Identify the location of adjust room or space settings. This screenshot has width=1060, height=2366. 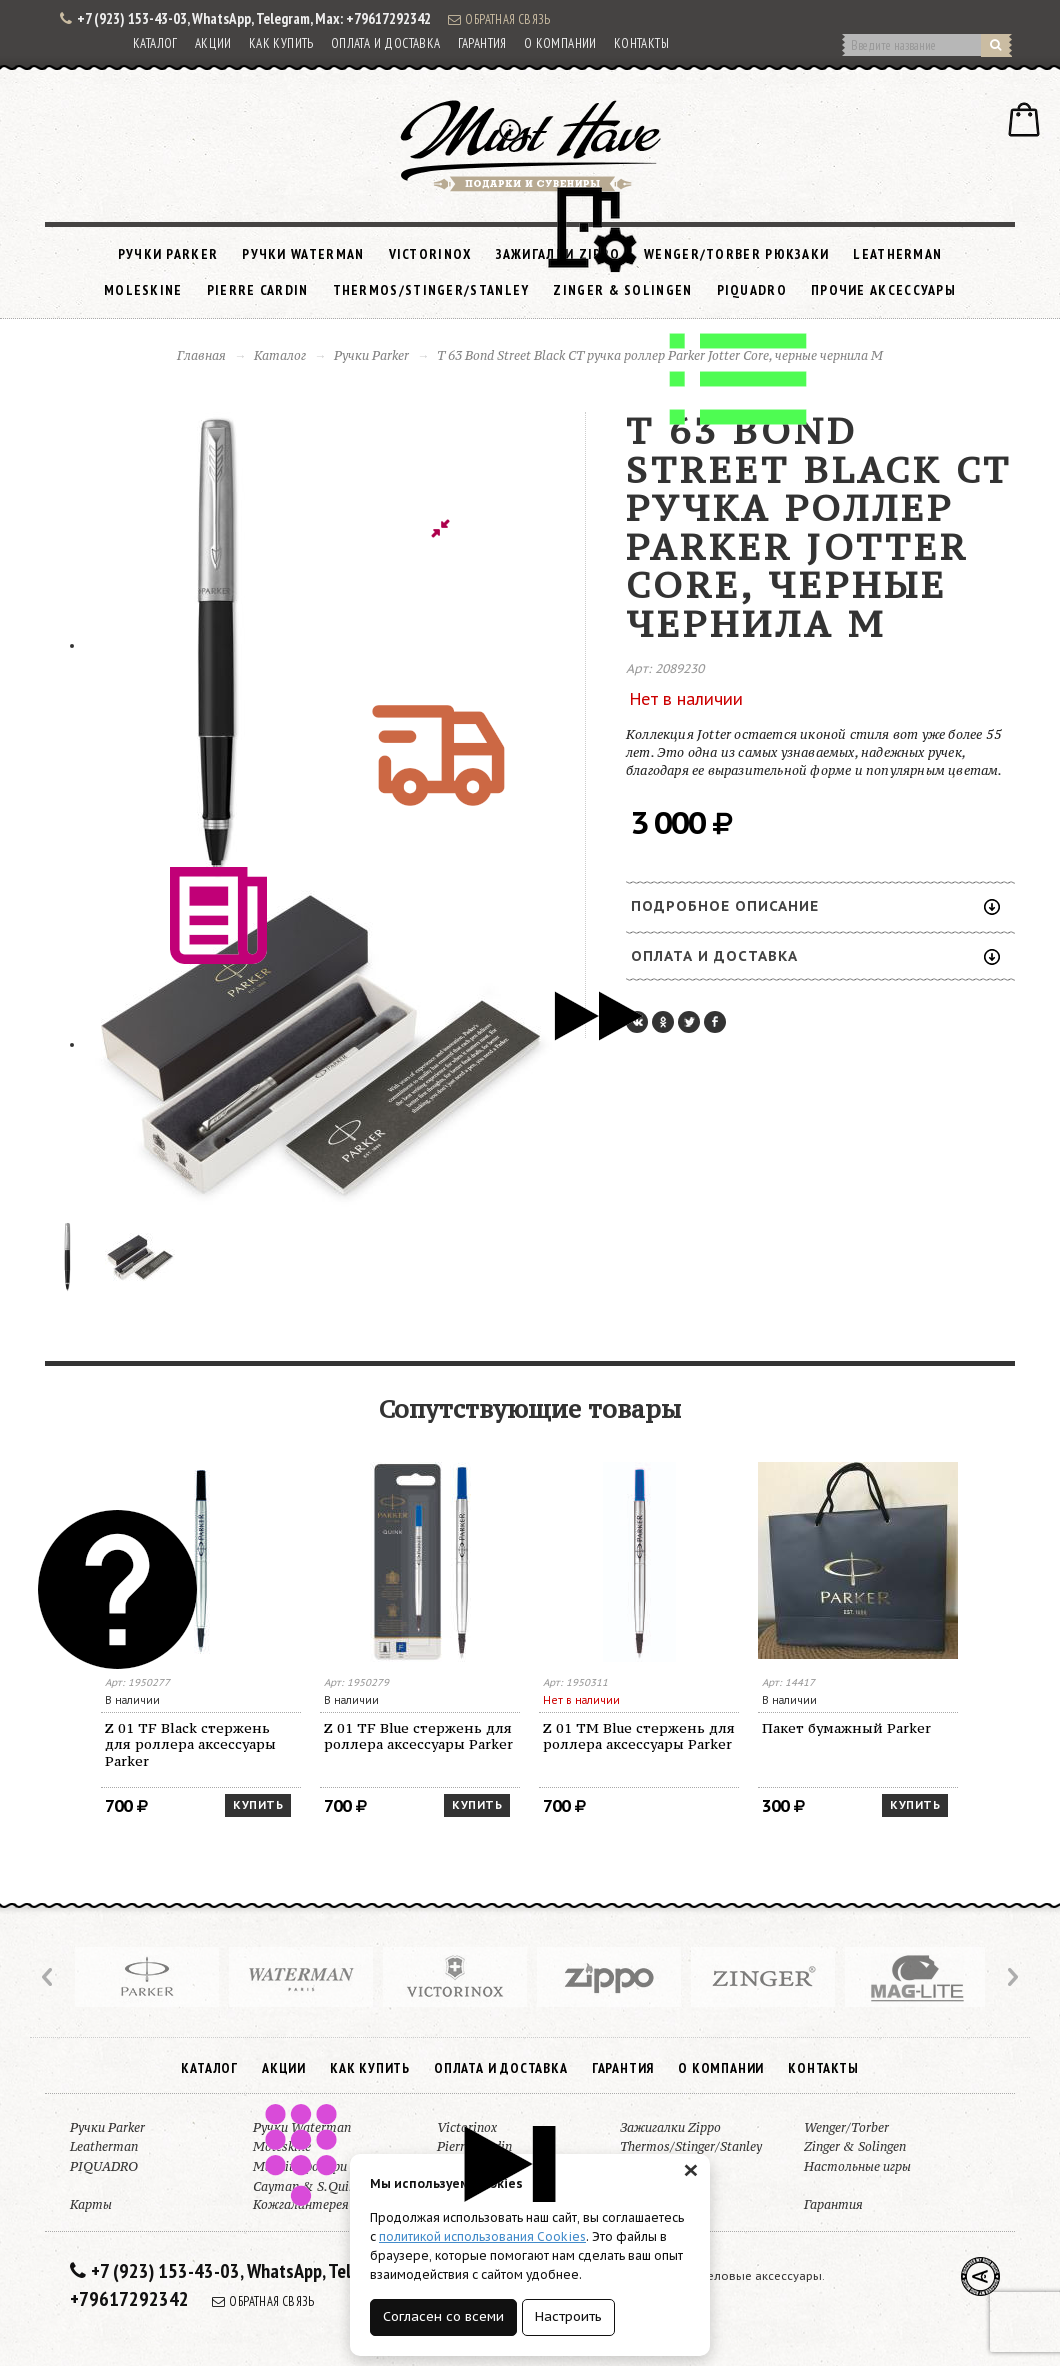
(588, 227).